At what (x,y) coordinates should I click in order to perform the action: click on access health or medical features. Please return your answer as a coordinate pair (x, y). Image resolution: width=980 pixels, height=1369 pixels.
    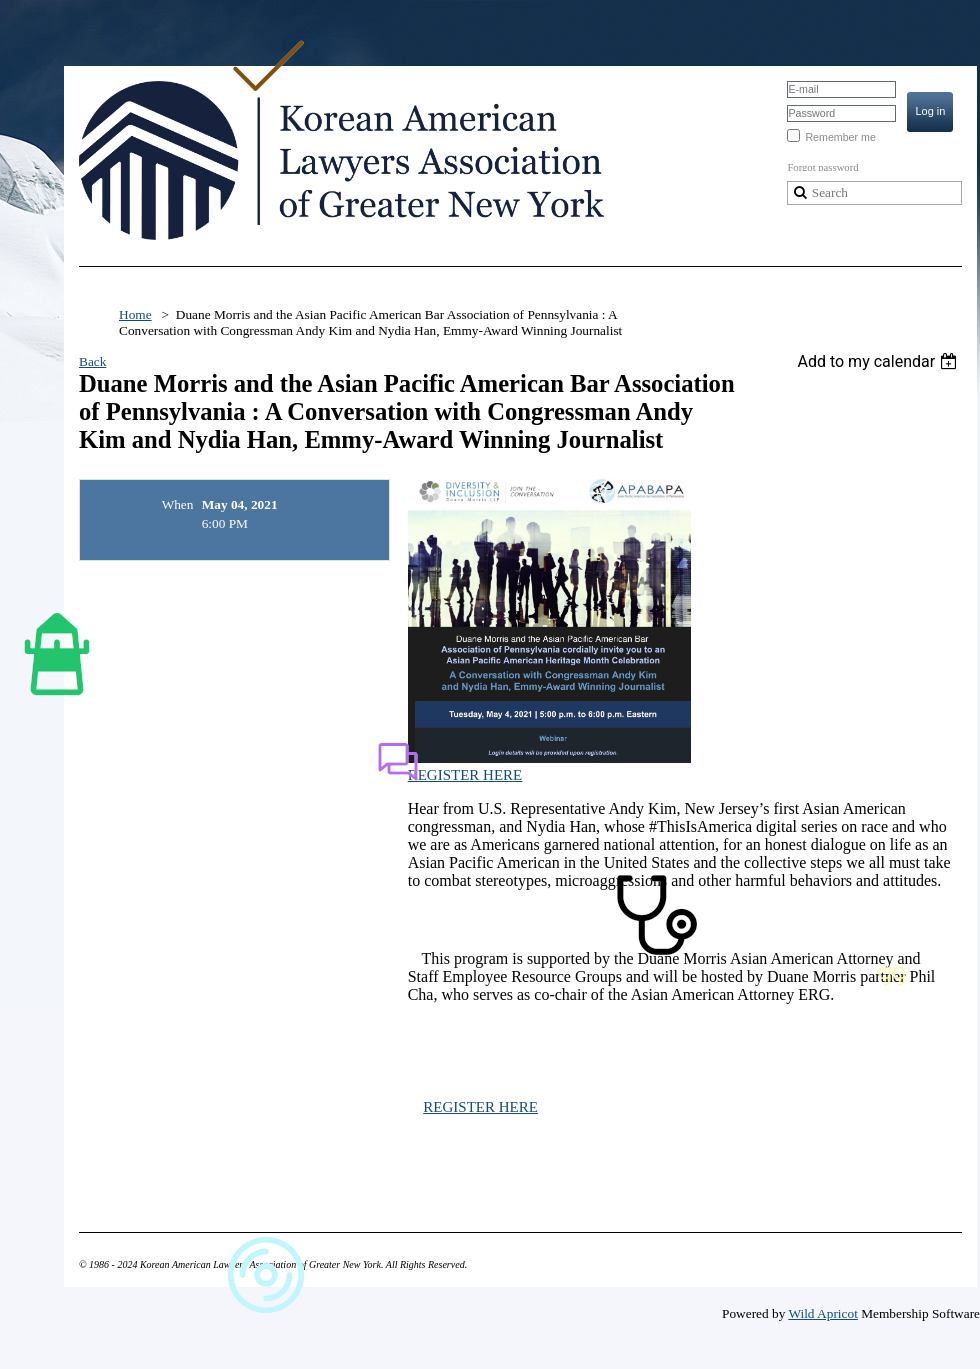
    Looking at the image, I should click on (651, 912).